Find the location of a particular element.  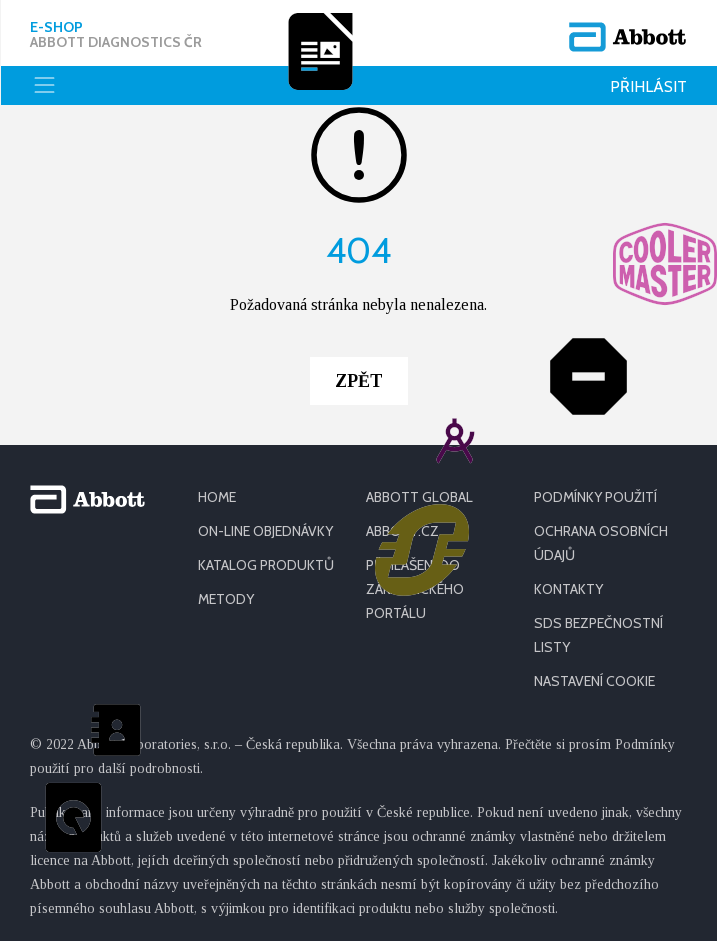

access drawing compass tool is located at coordinates (454, 440).